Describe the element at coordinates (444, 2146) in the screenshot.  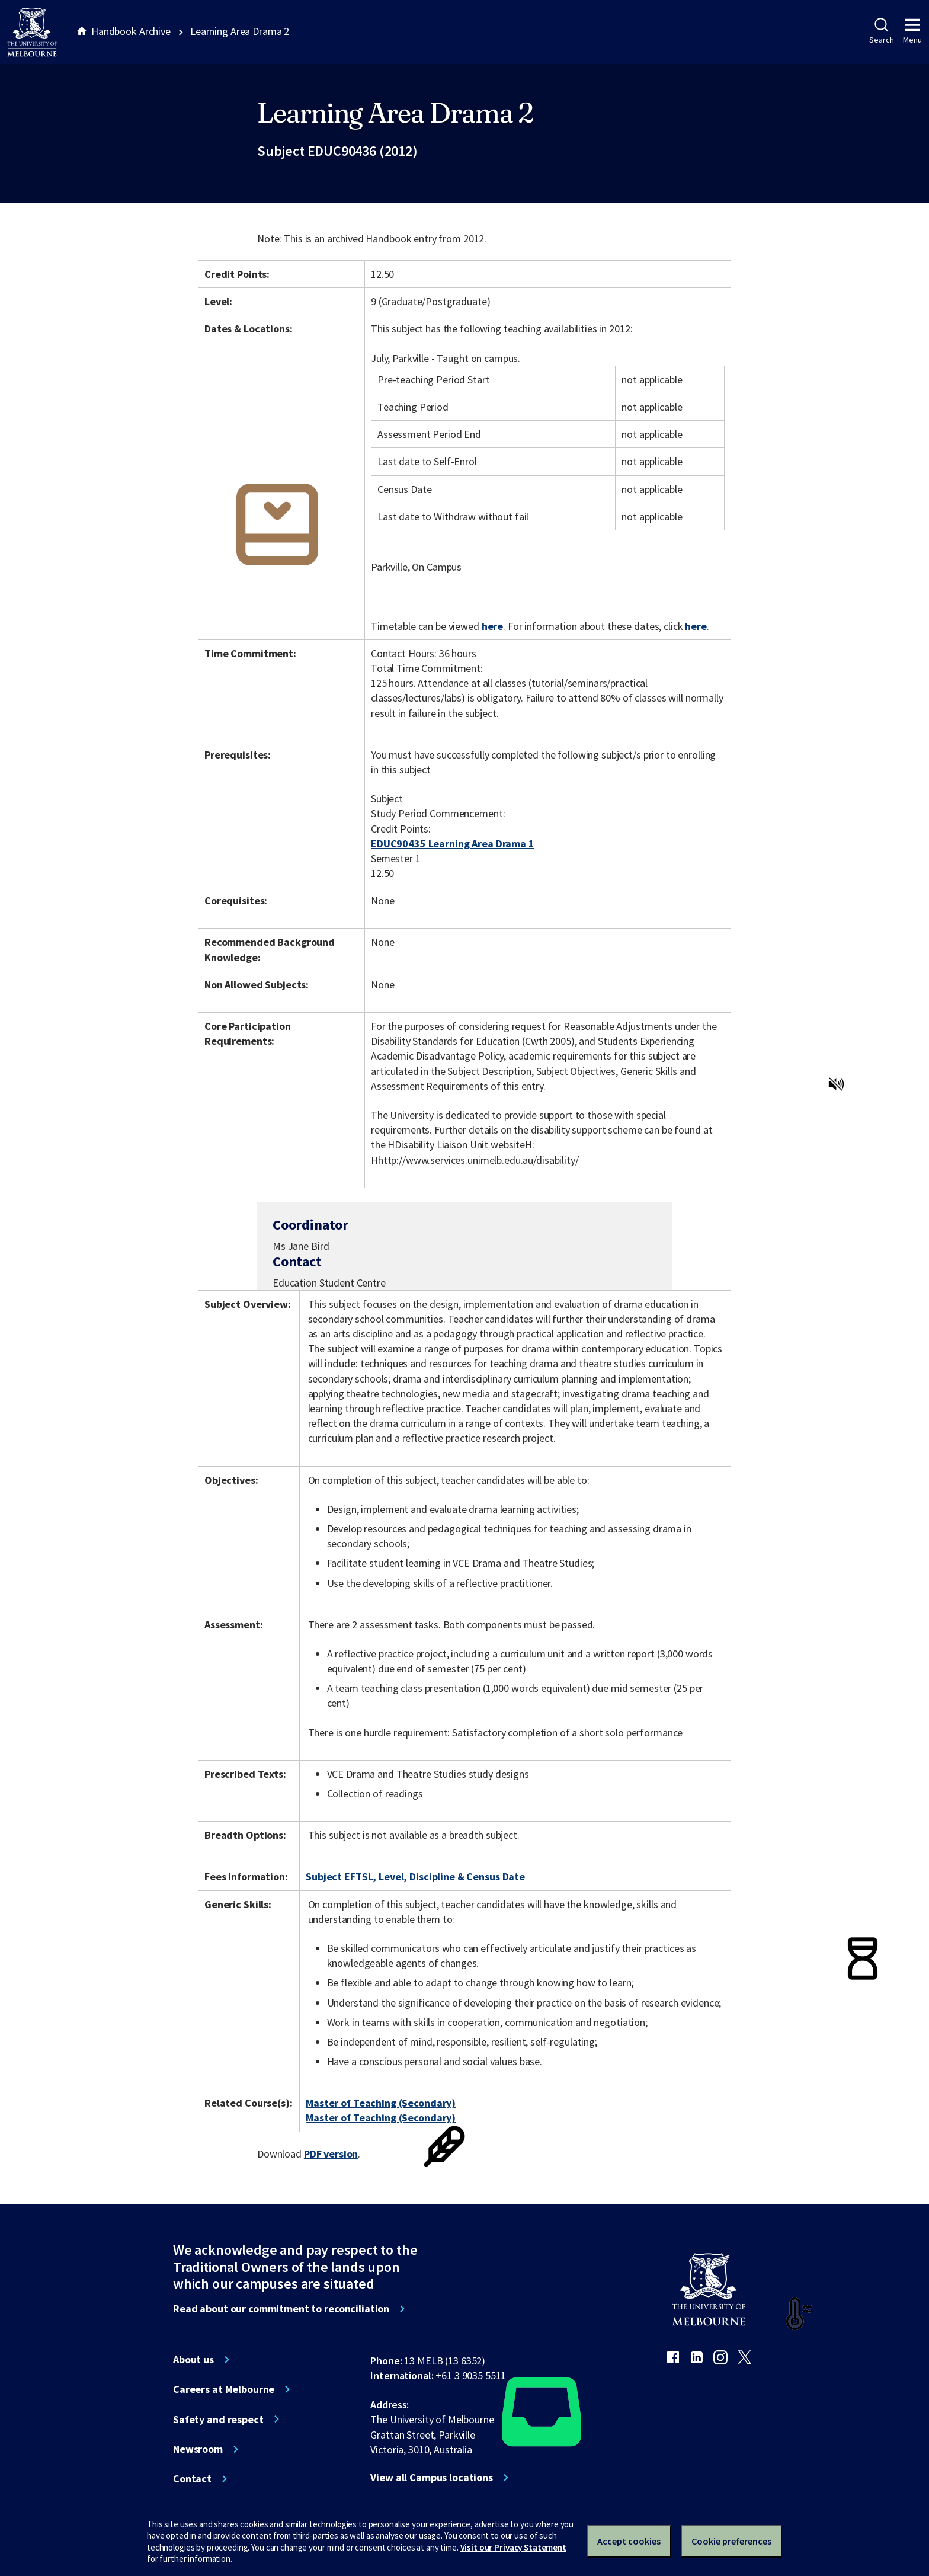
I see `compose a new message or note` at that location.